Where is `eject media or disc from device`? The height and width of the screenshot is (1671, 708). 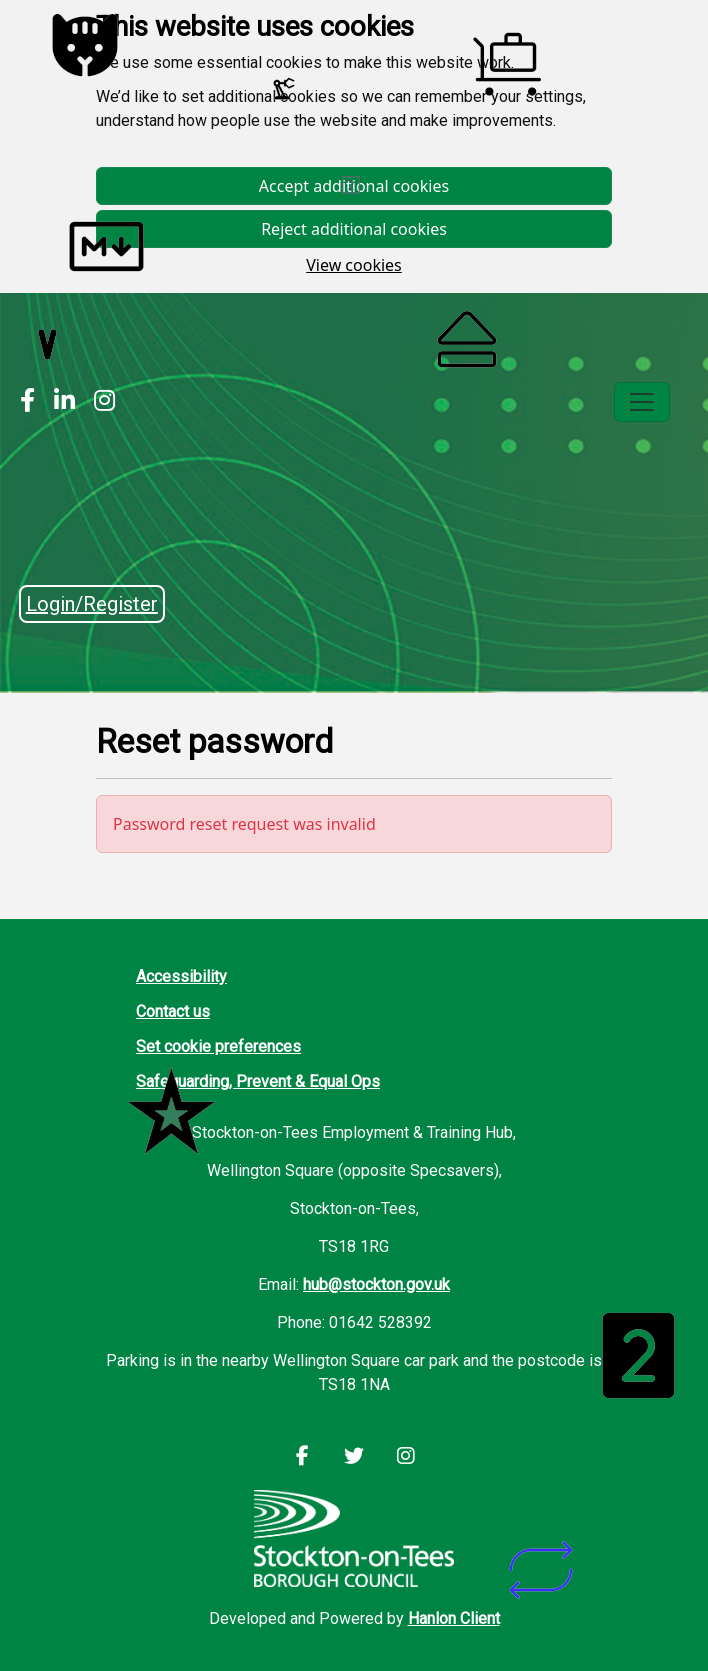 eject media or disc from device is located at coordinates (467, 343).